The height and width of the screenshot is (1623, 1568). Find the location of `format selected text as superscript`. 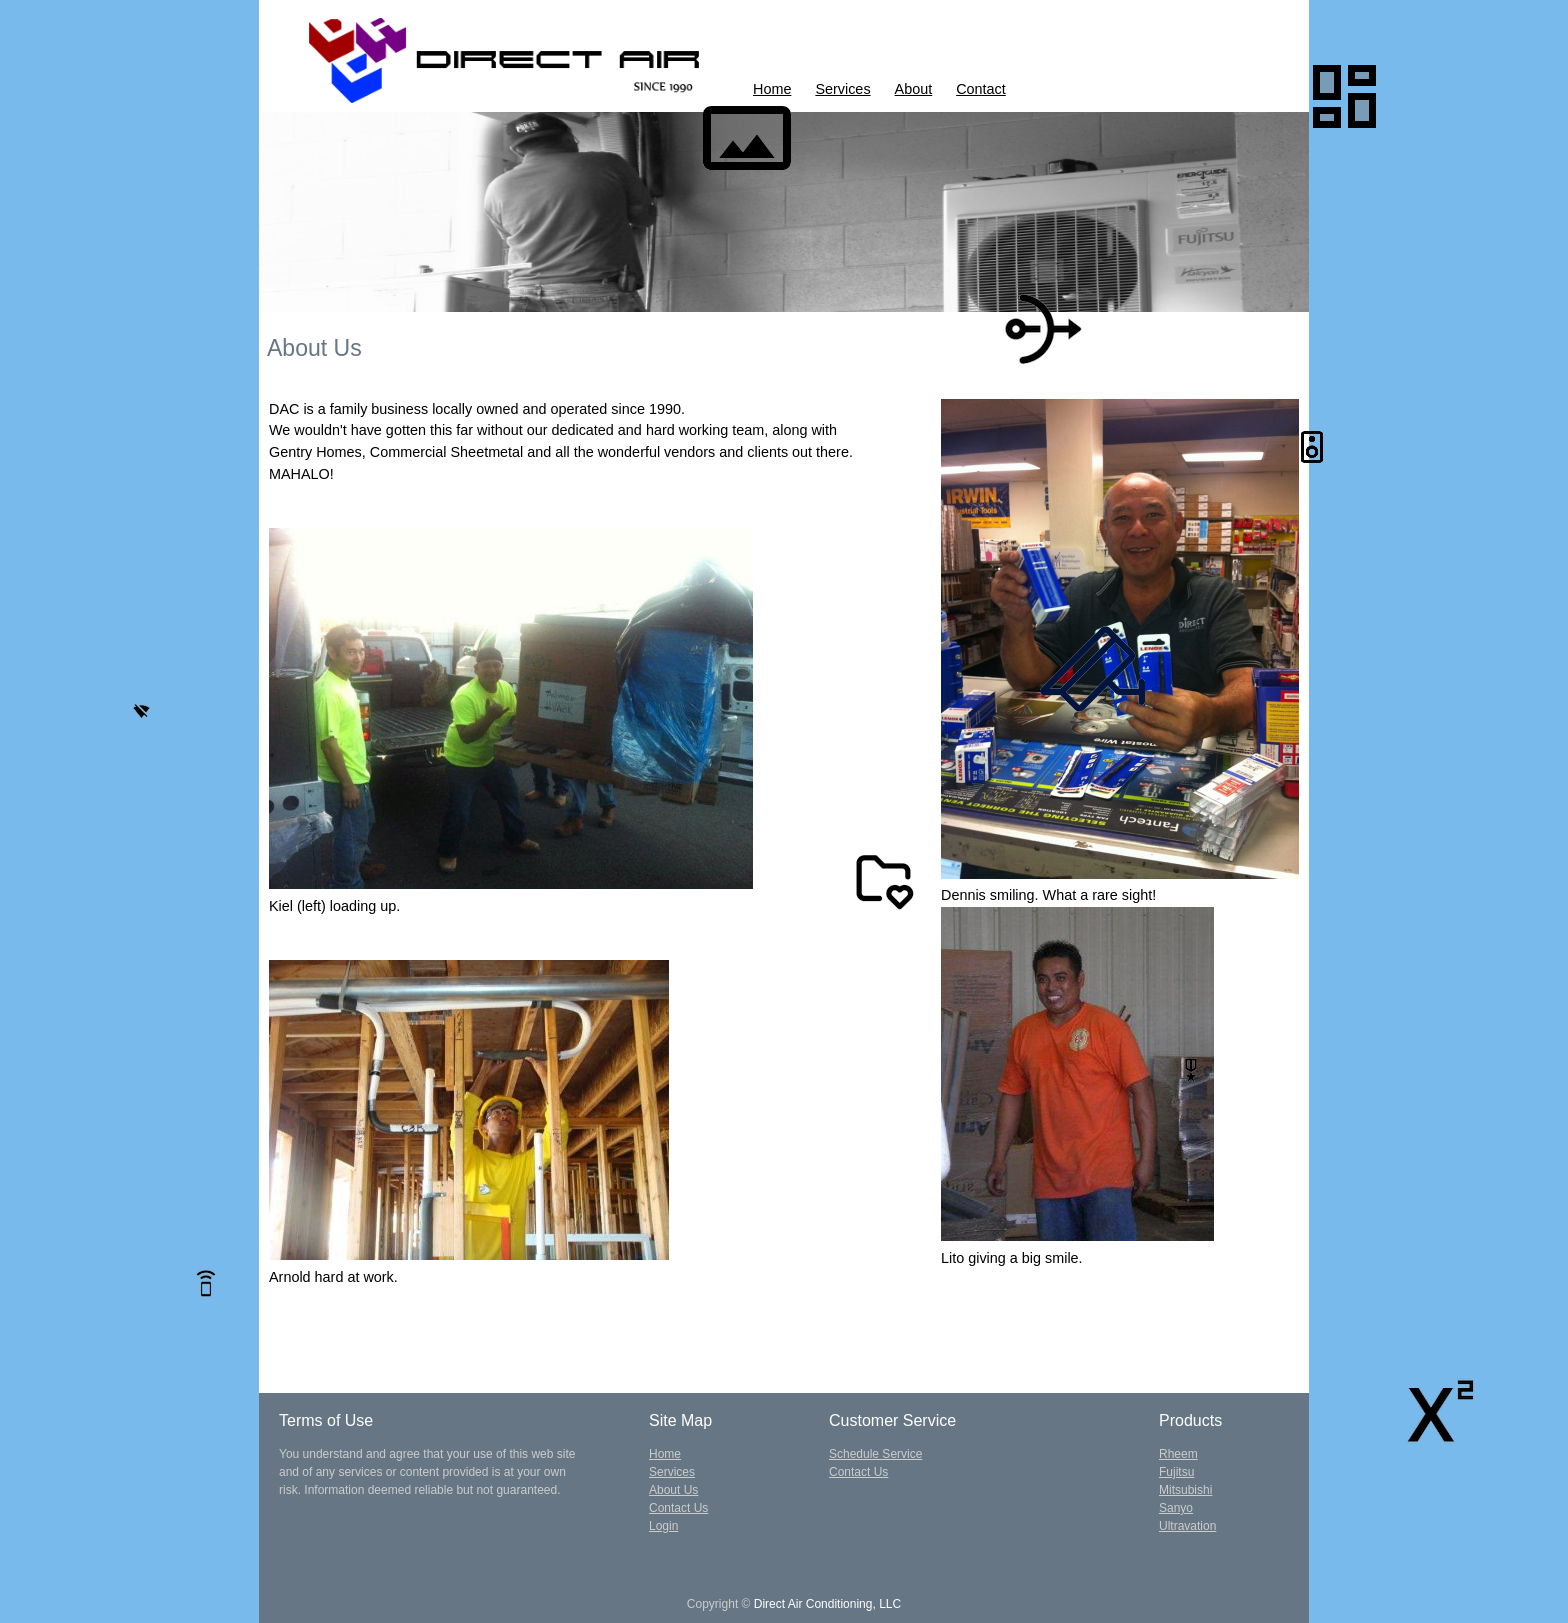

format selected text as superscript is located at coordinates (1431, 1411).